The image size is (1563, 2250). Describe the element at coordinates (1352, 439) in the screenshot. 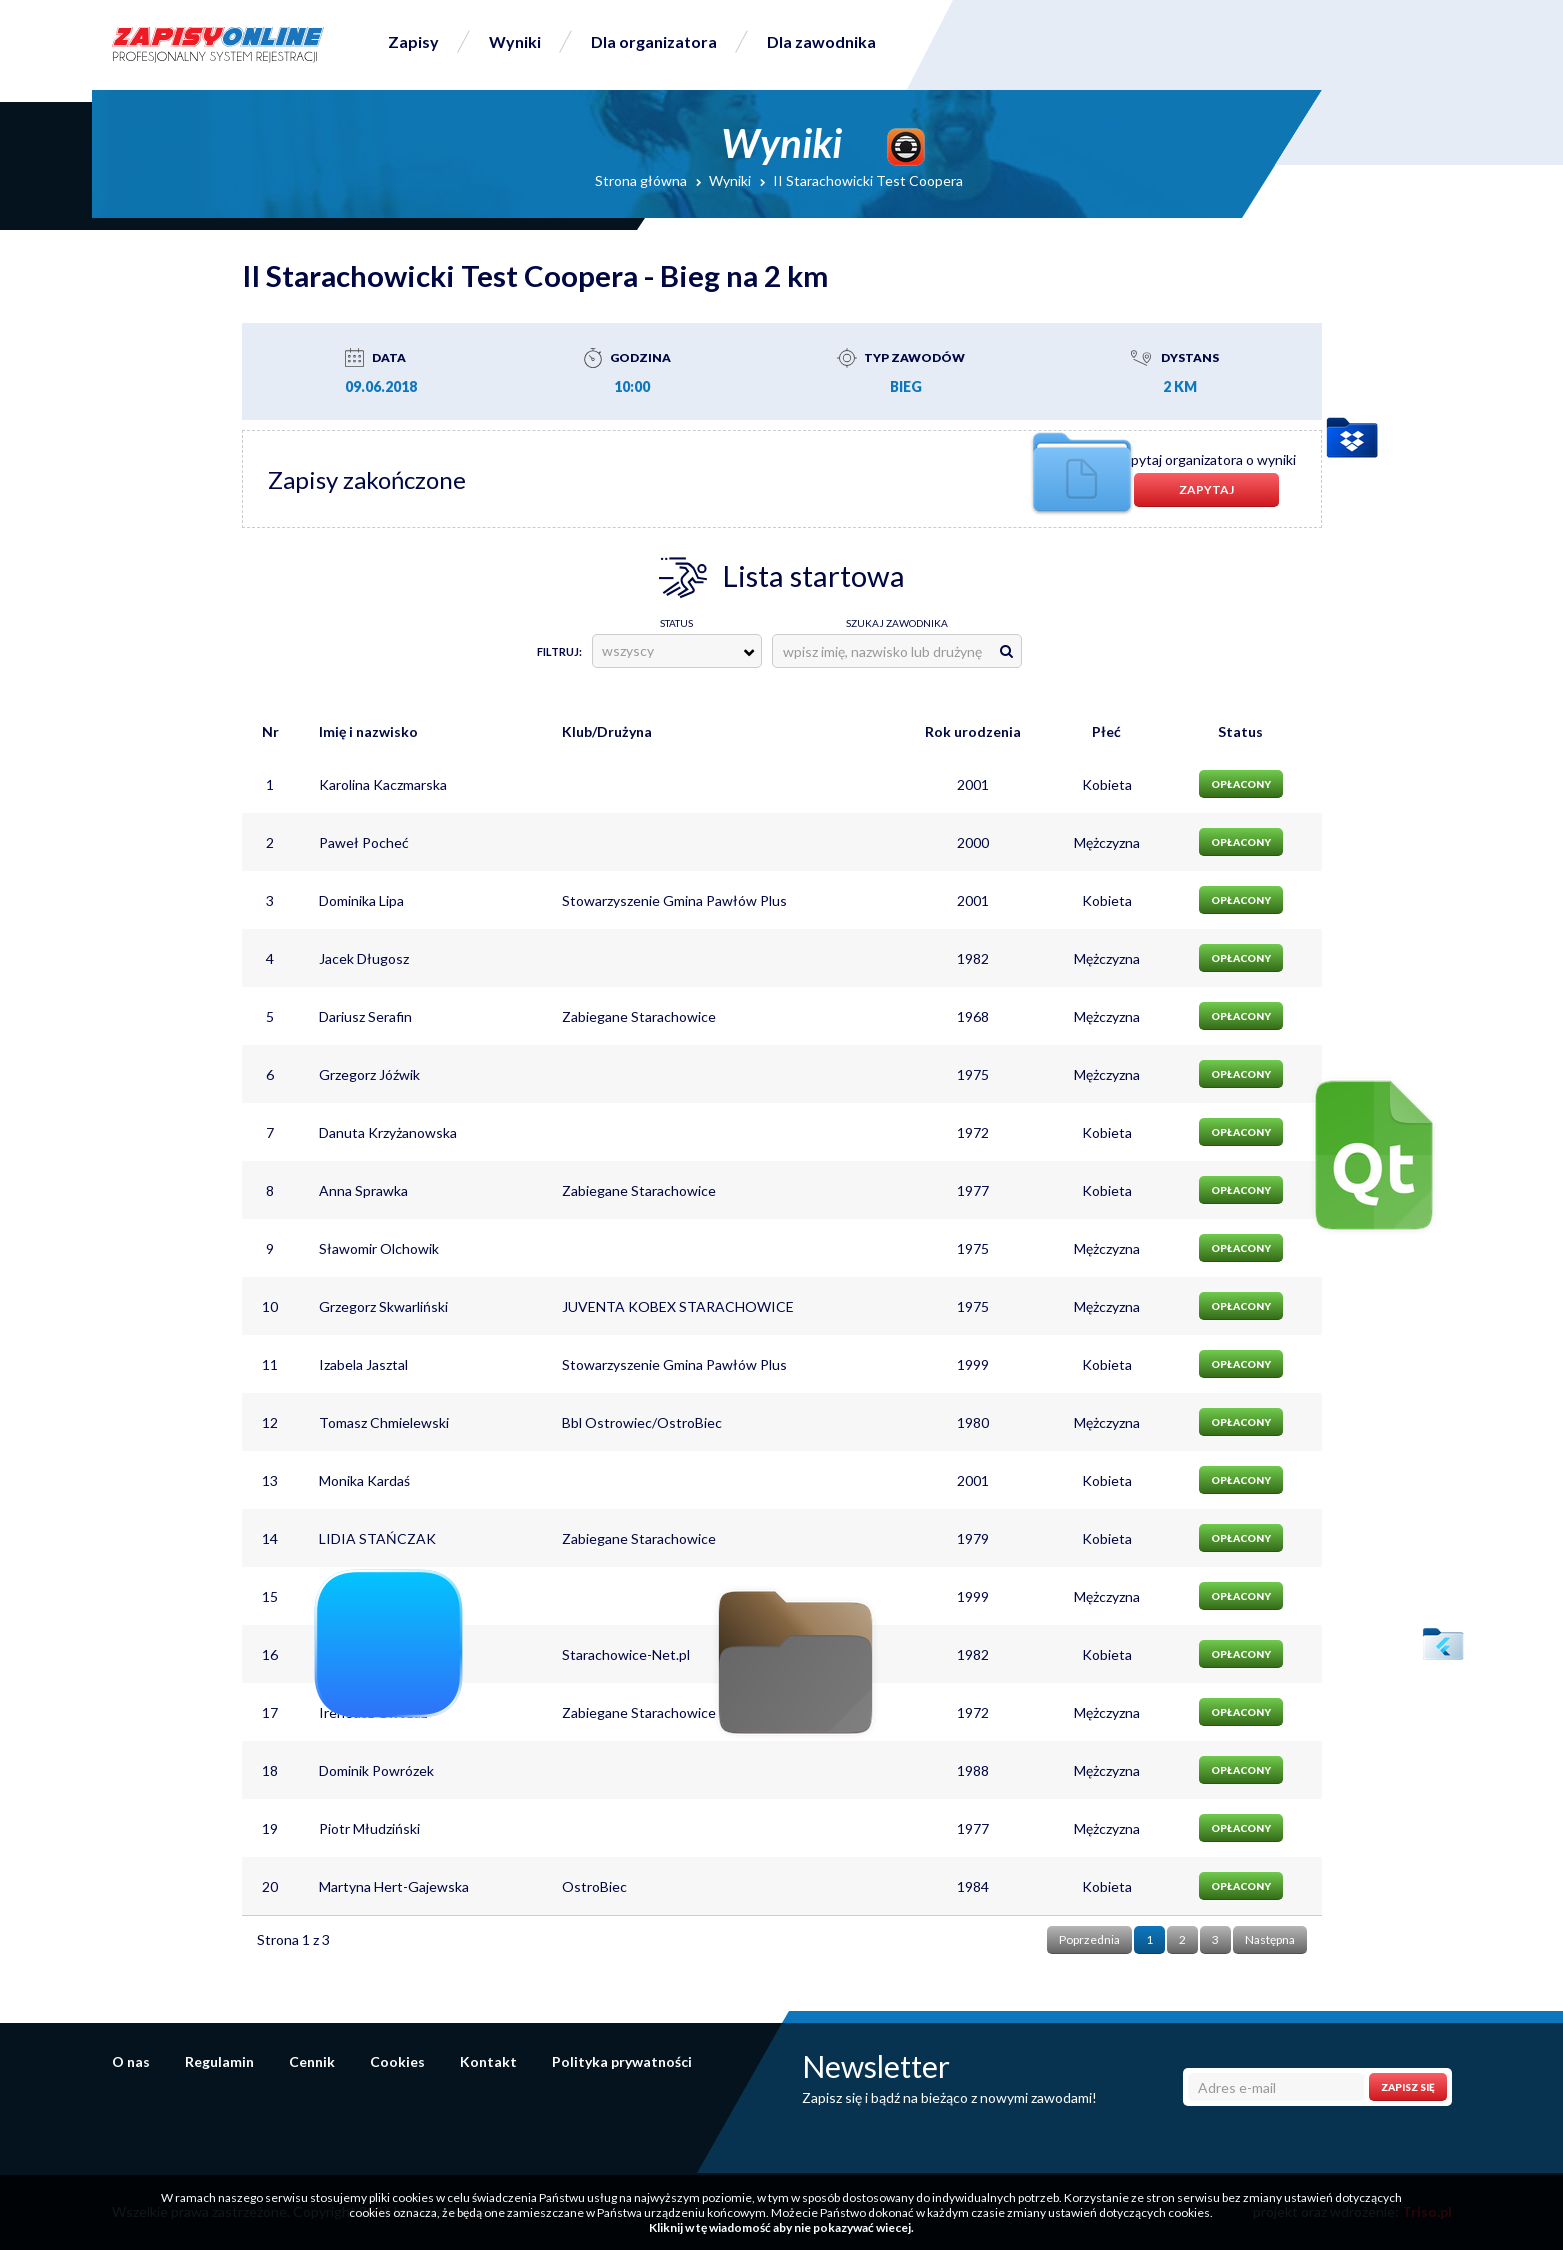

I see `open your Dropbox synced folder` at that location.